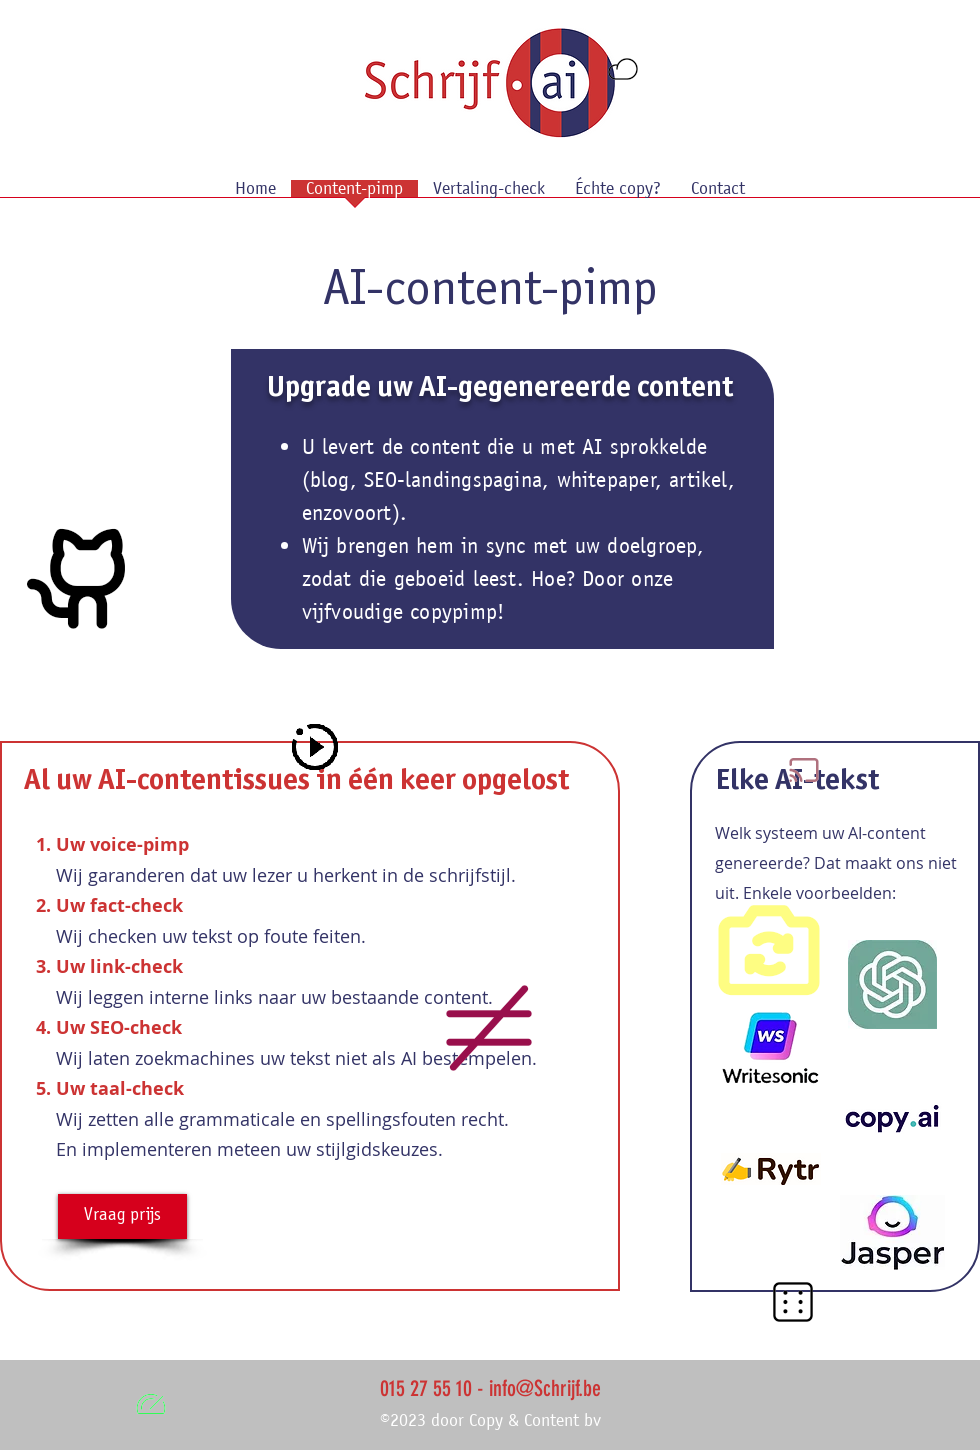 This screenshot has width=980, height=1450. What do you see at coordinates (793, 1302) in the screenshot?
I see `randomize or shuffle content` at bounding box center [793, 1302].